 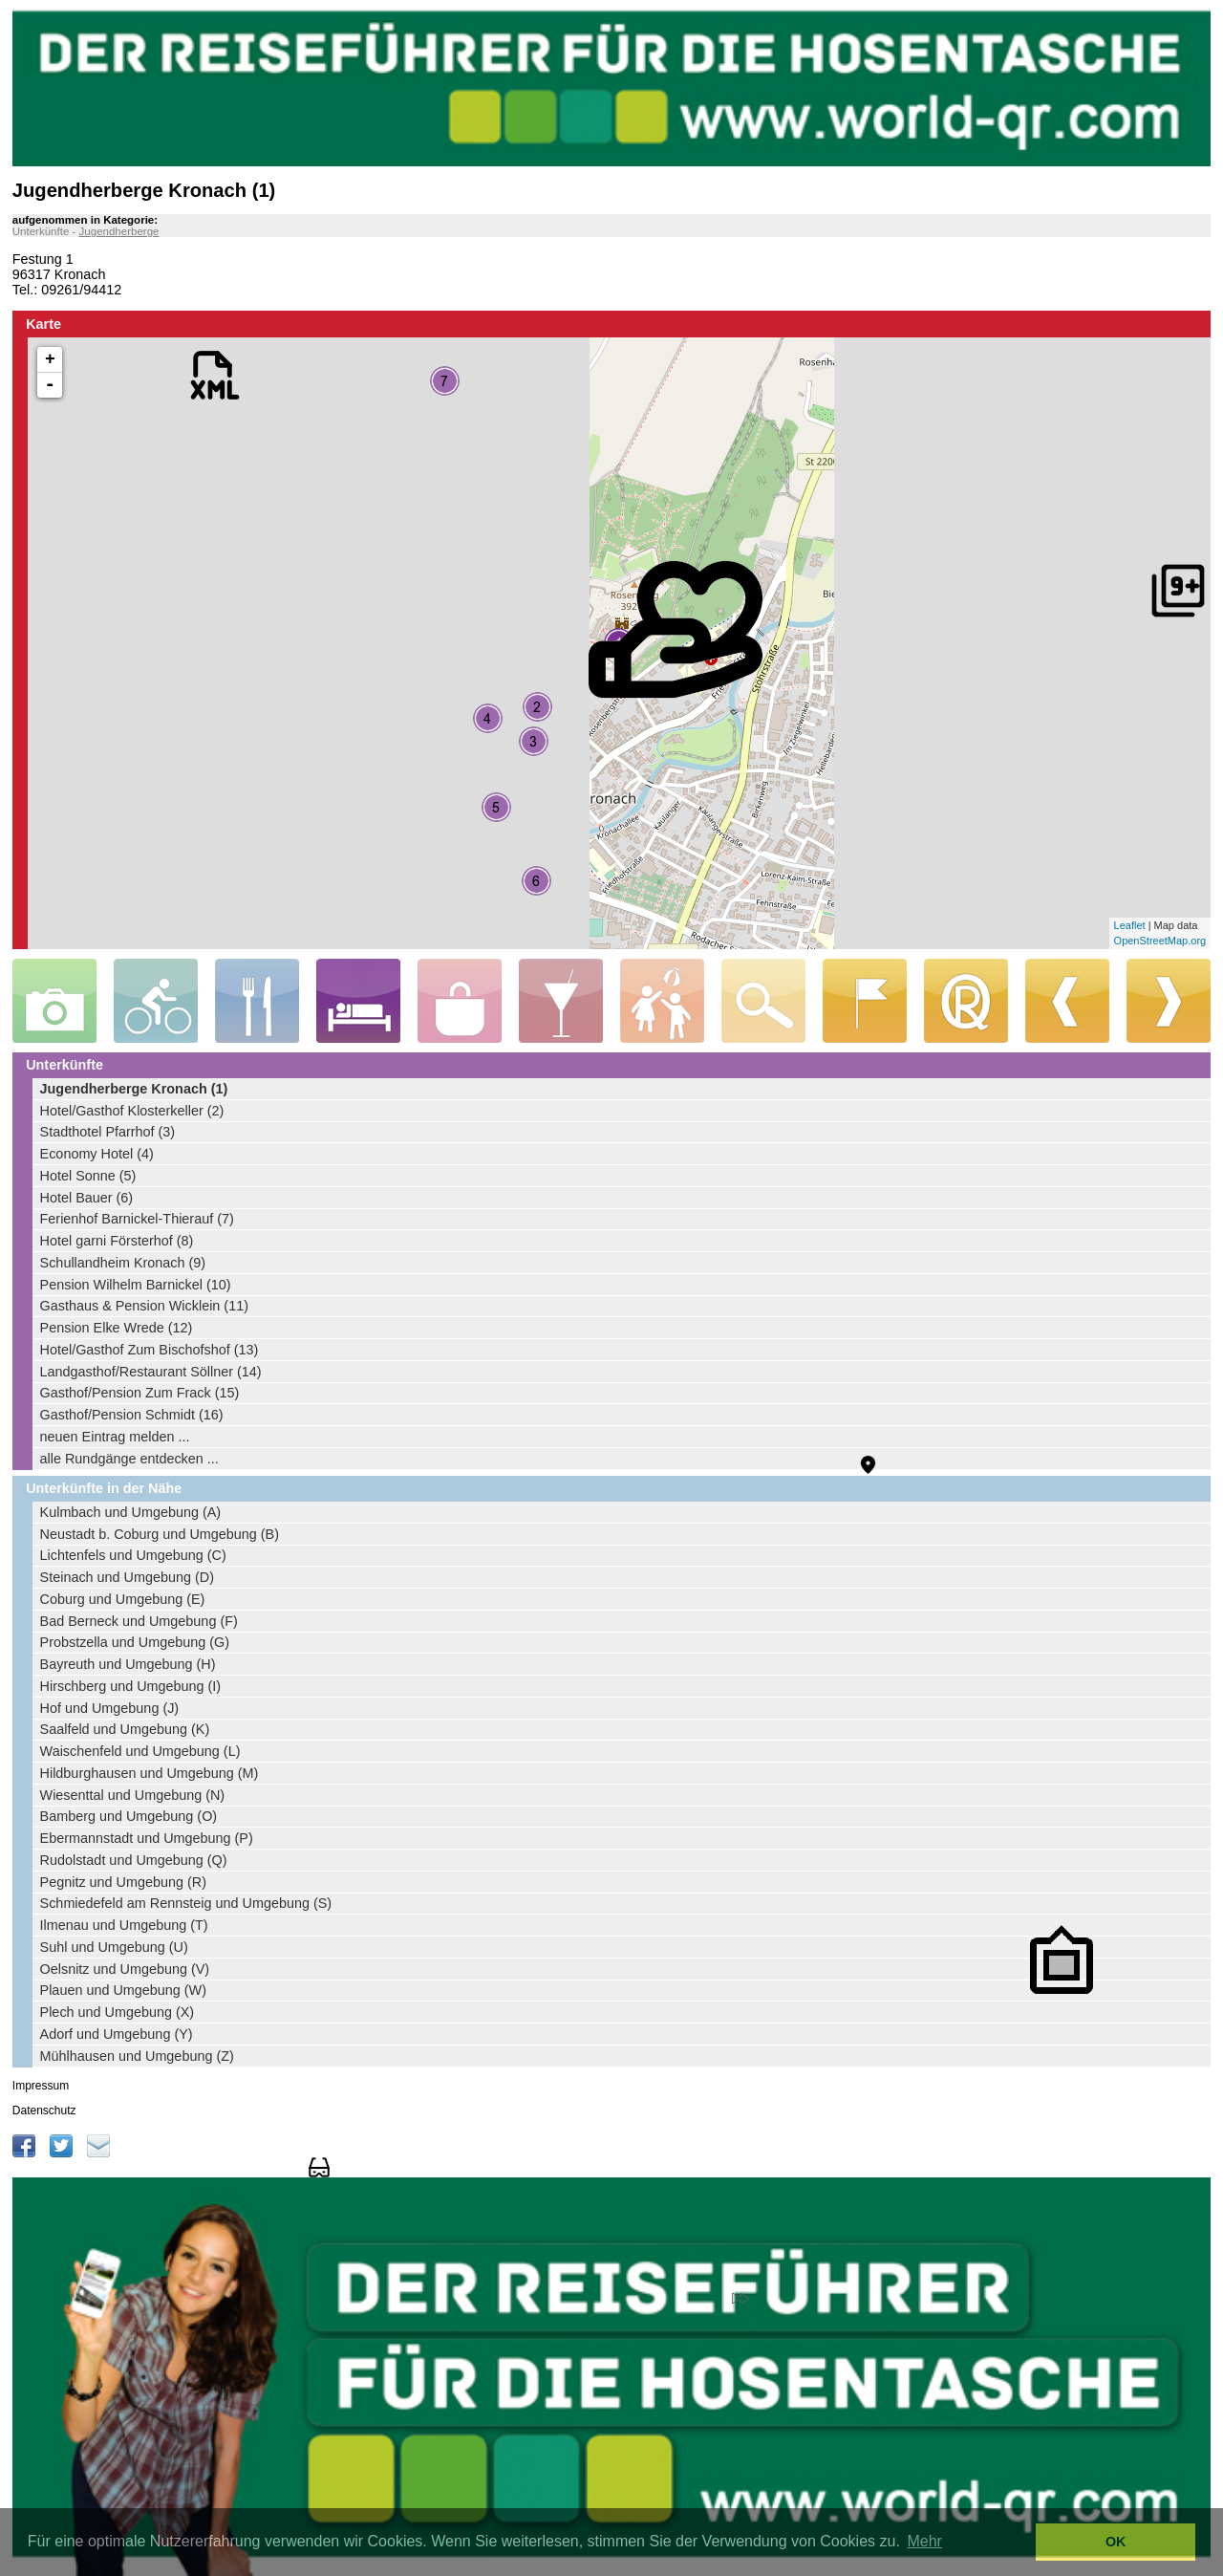 I want to click on view or set a location on the map, so click(x=868, y=1464).